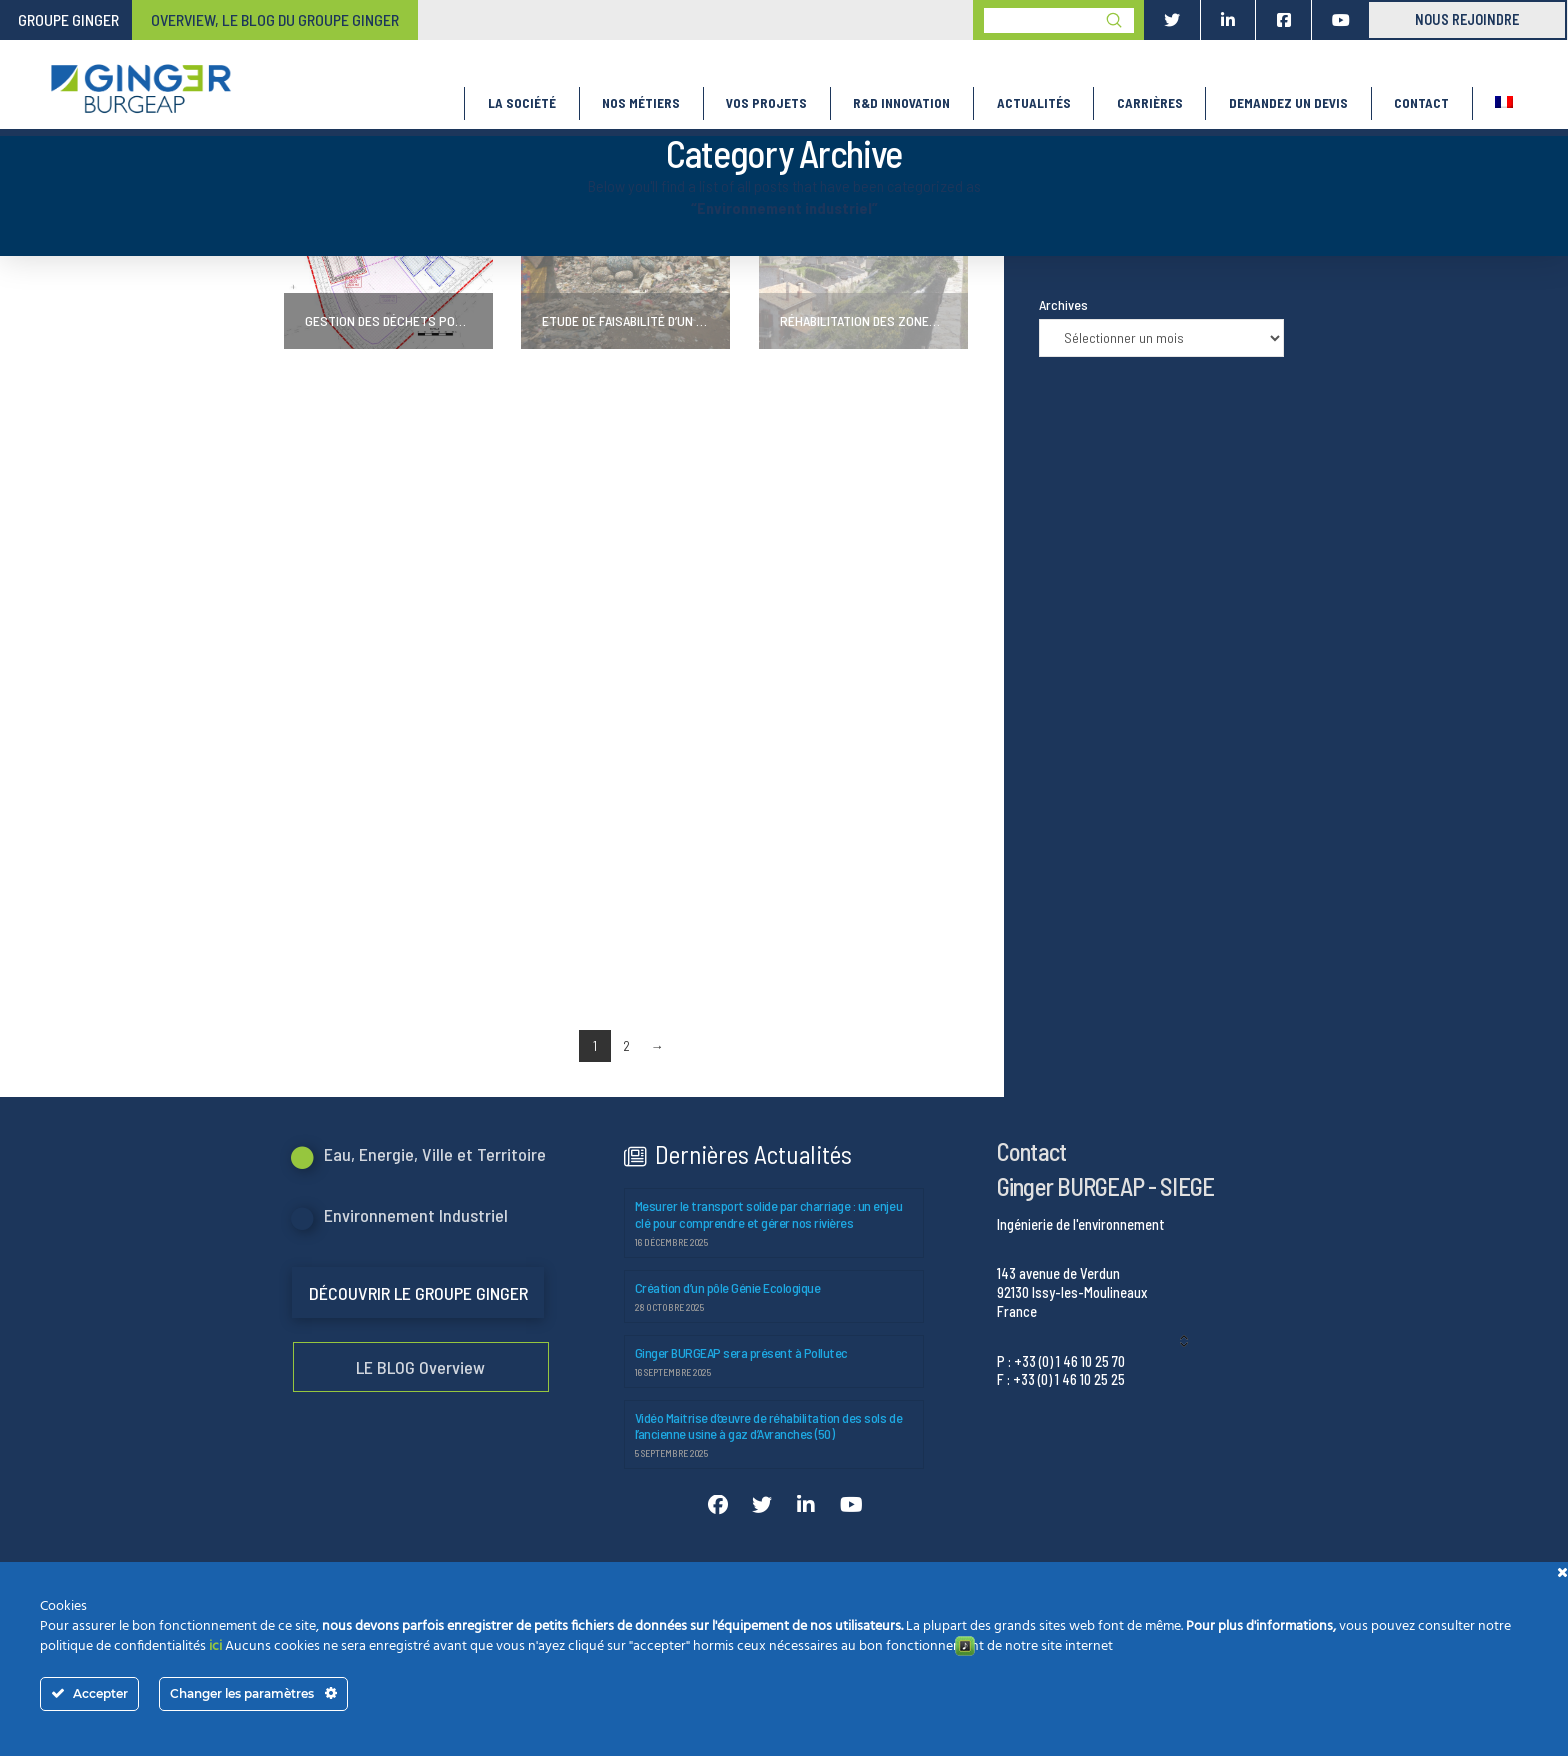 Image resolution: width=1568 pixels, height=1756 pixels. Describe the element at coordinates (1184, 1341) in the screenshot. I see `expand or collapse a dropdown menu` at that location.